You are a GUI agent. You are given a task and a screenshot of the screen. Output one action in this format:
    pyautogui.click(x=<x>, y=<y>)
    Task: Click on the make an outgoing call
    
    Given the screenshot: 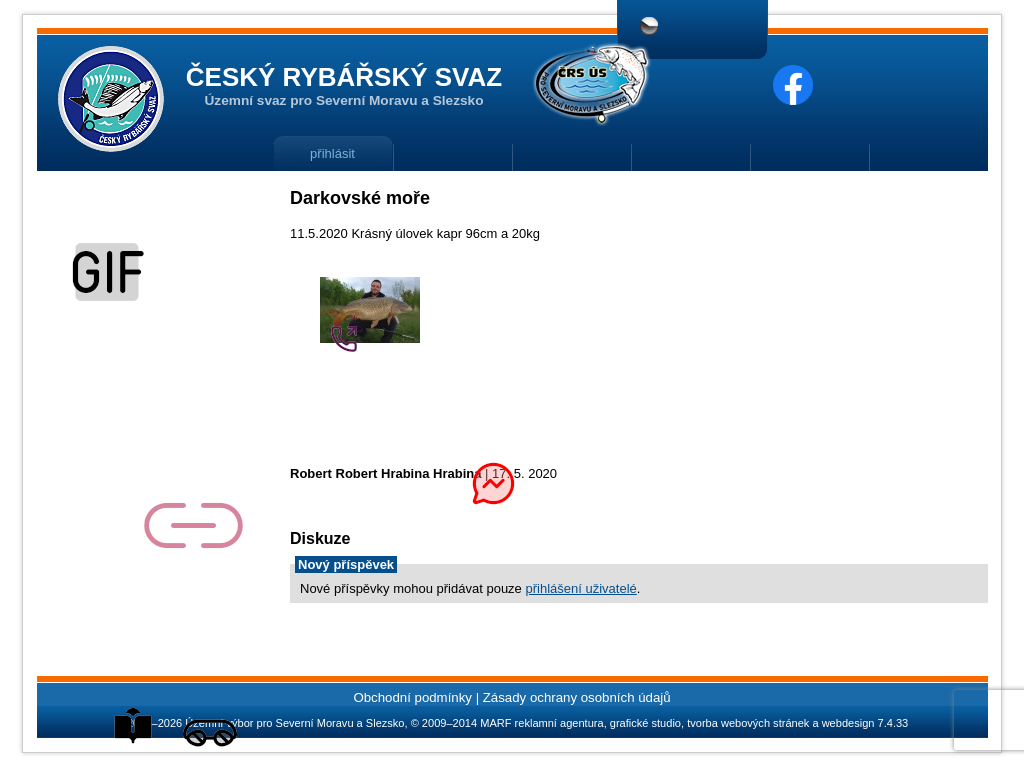 What is the action you would take?
    pyautogui.click(x=344, y=339)
    